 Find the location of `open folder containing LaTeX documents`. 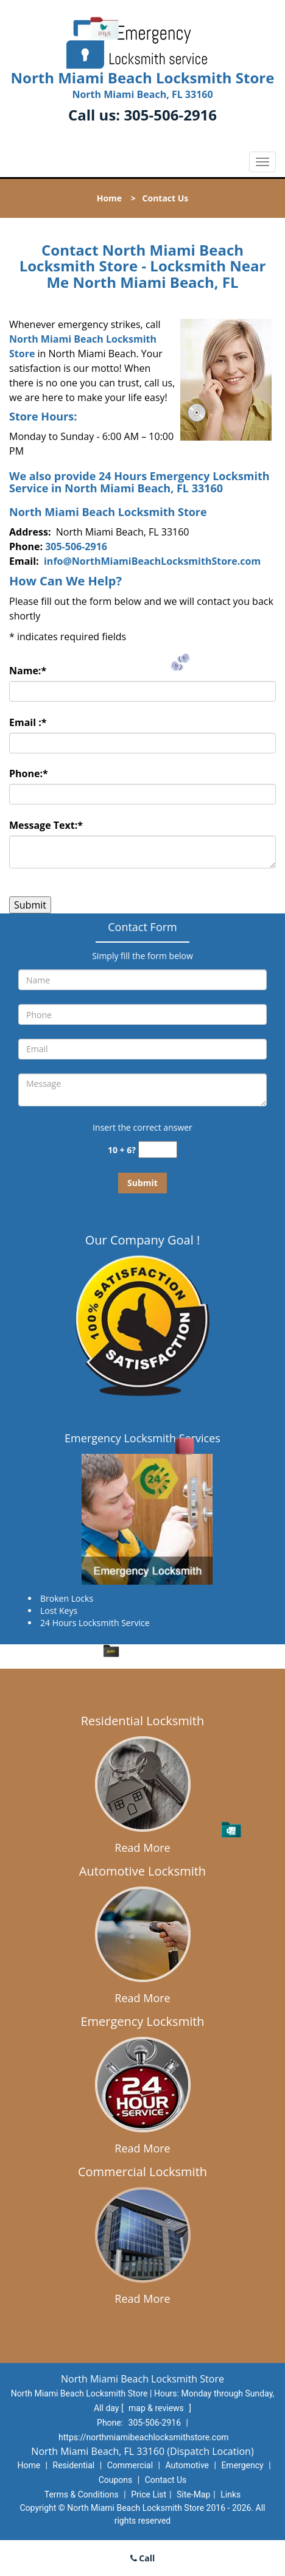

open folder containing LaTeX documents is located at coordinates (104, 29).